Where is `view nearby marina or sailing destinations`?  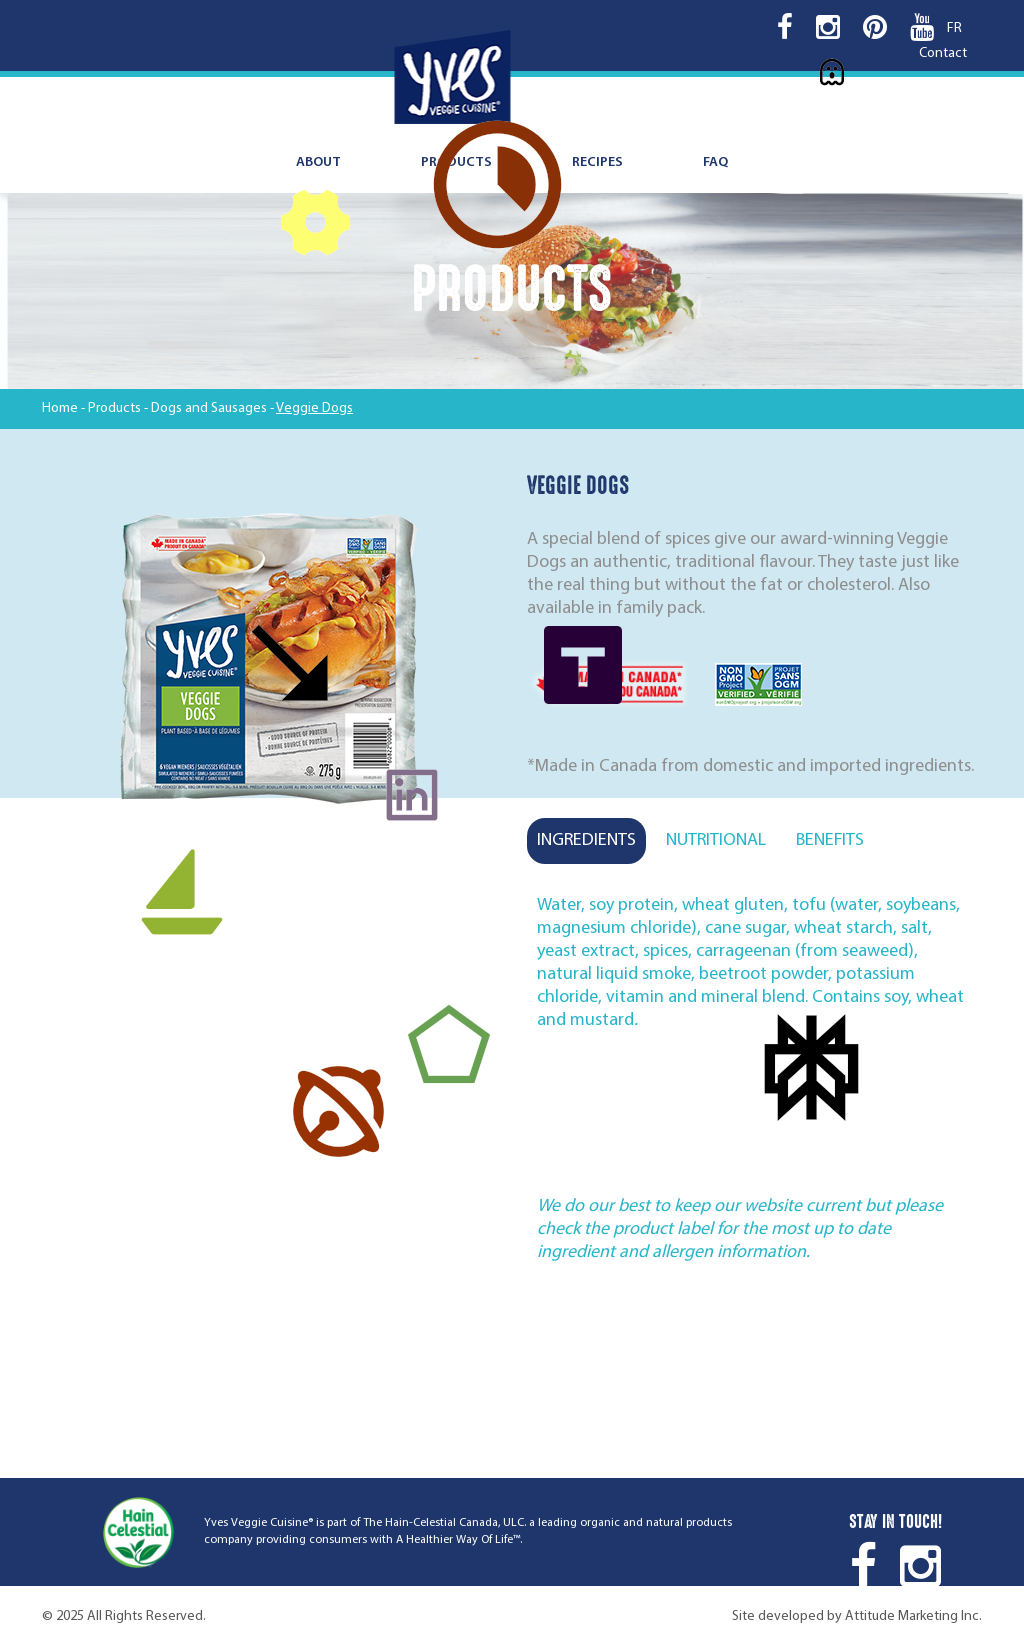 view nearby marina or sailing destinations is located at coordinates (182, 892).